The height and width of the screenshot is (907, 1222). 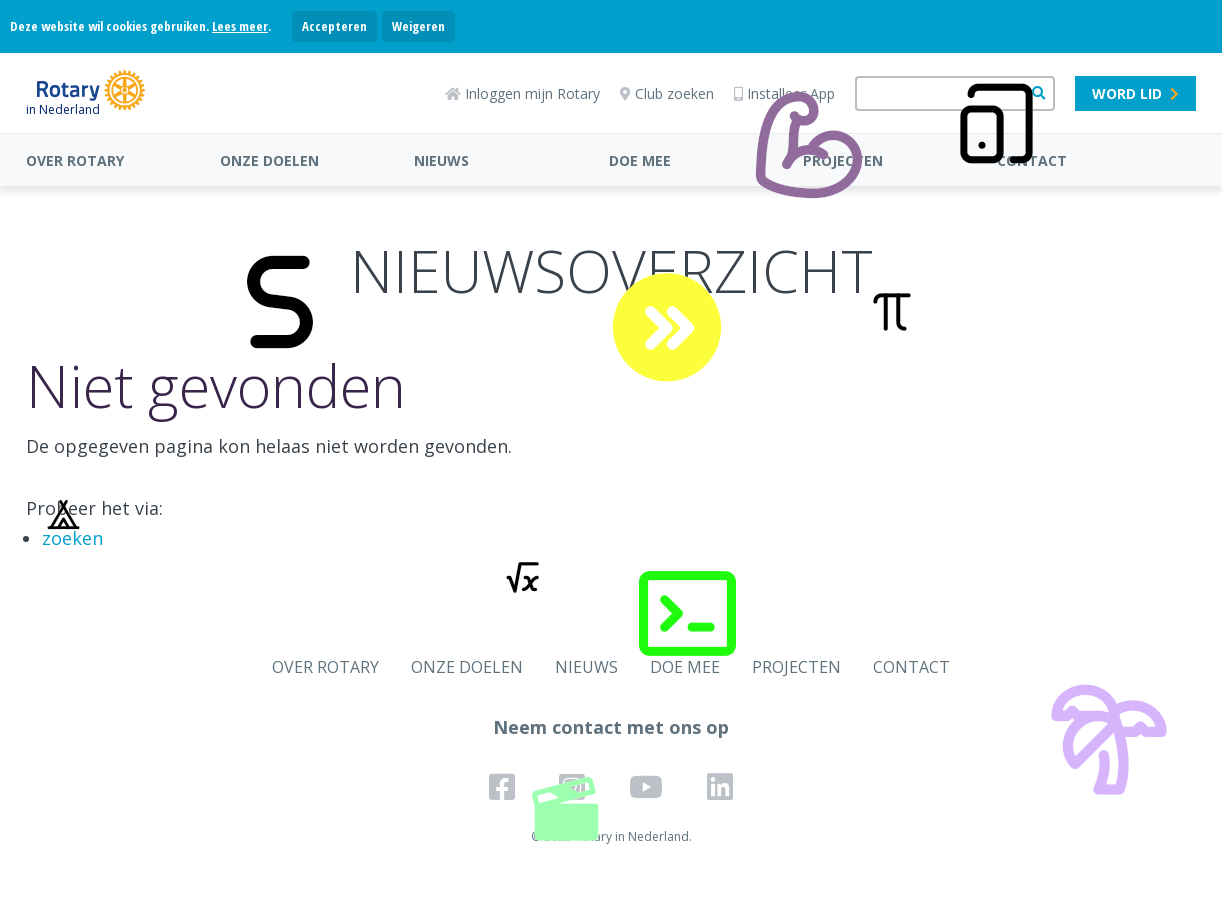 What do you see at coordinates (892, 312) in the screenshot?
I see `access mathematical constants or formulas` at bounding box center [892, 312].